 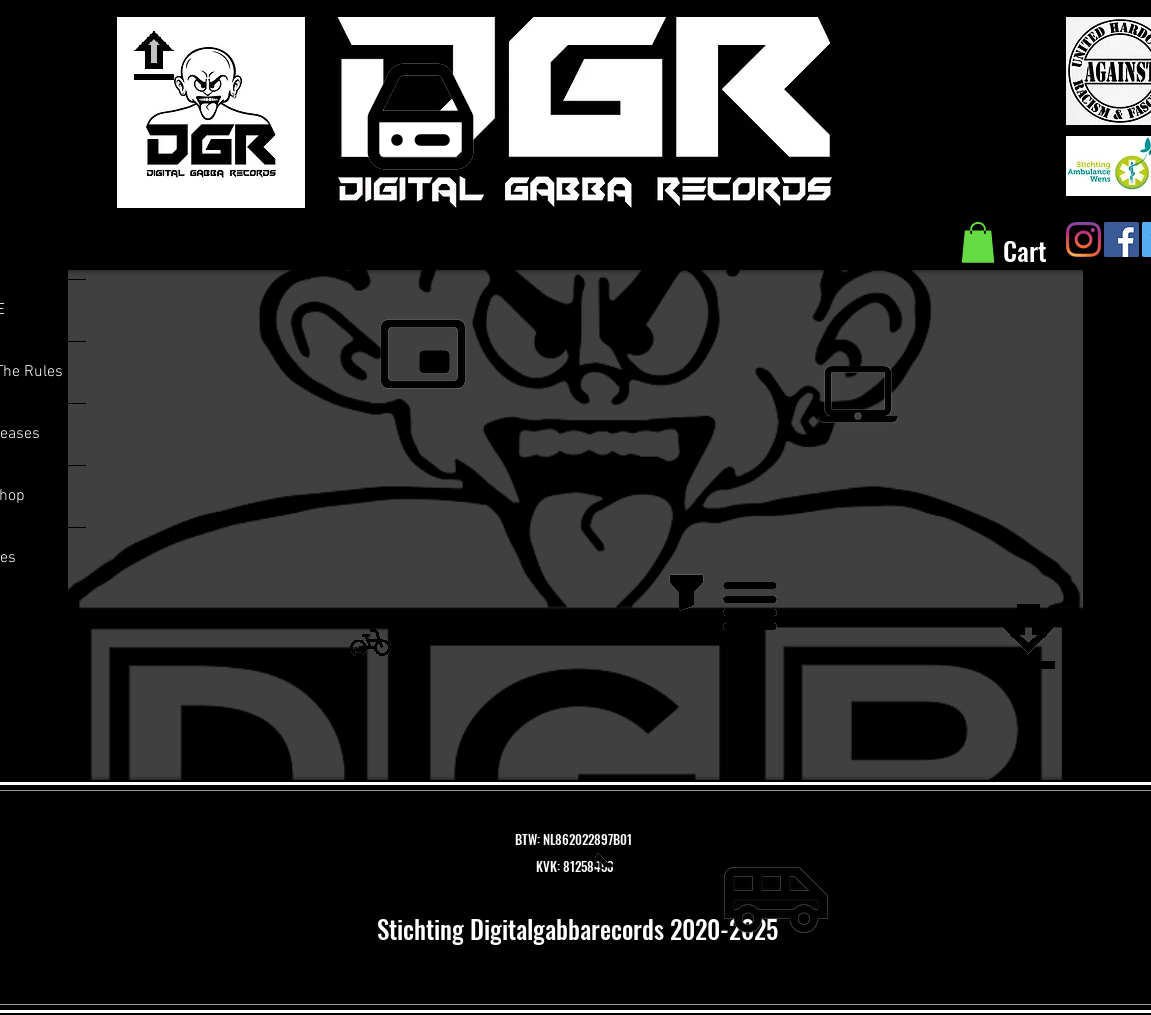 I want to click on select bicycle as transportation mode, so click(x=370, y=642).